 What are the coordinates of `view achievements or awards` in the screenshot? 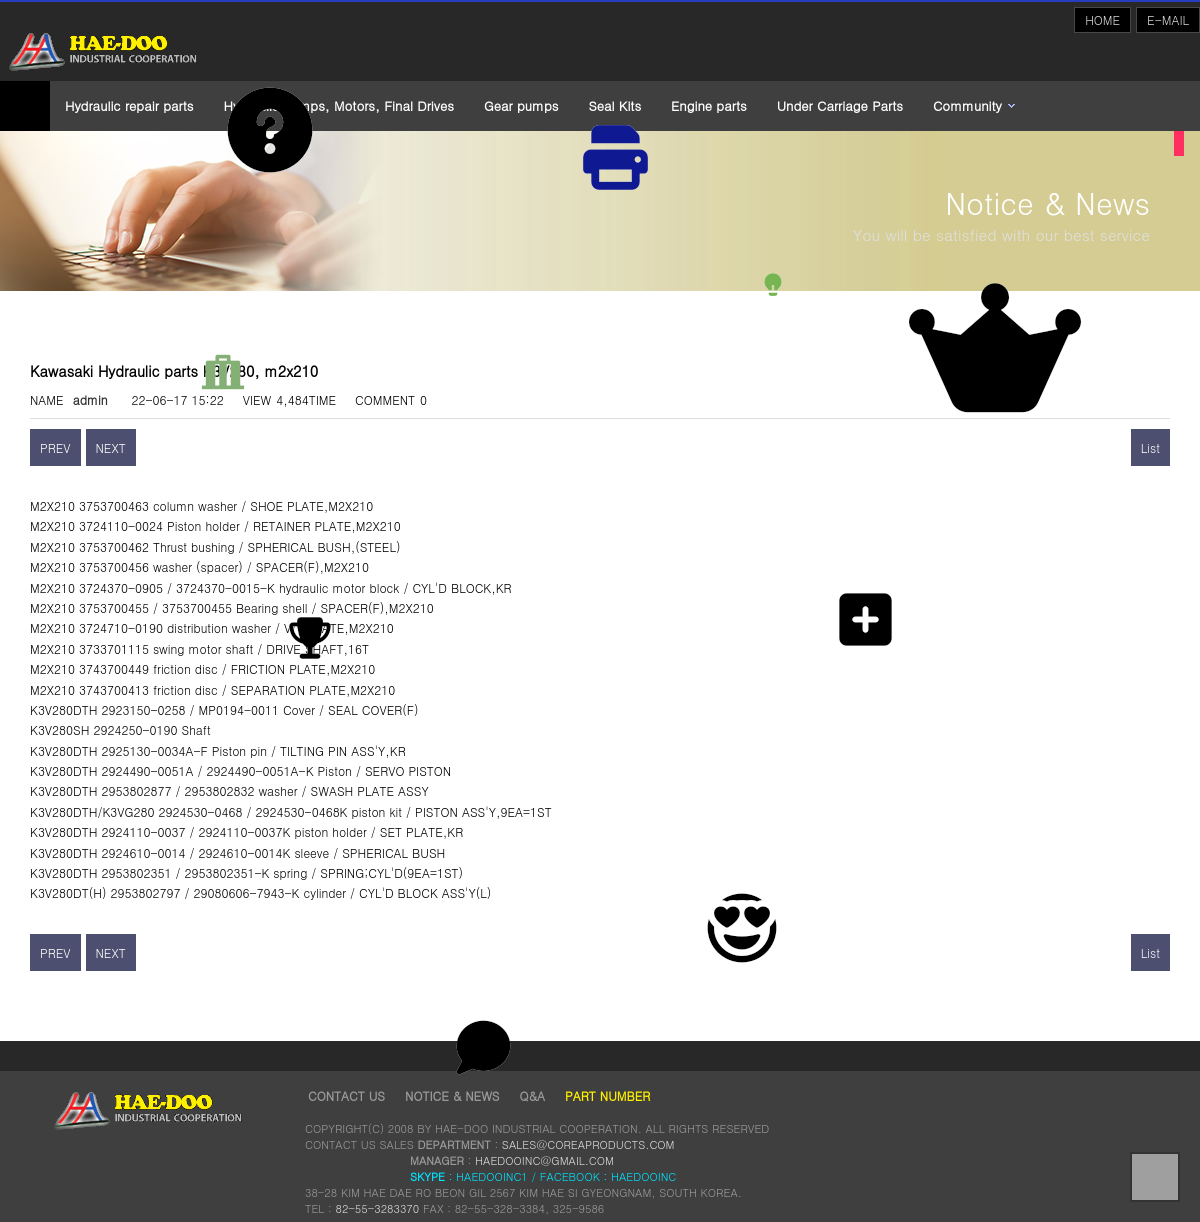 It's located at (310, 638).